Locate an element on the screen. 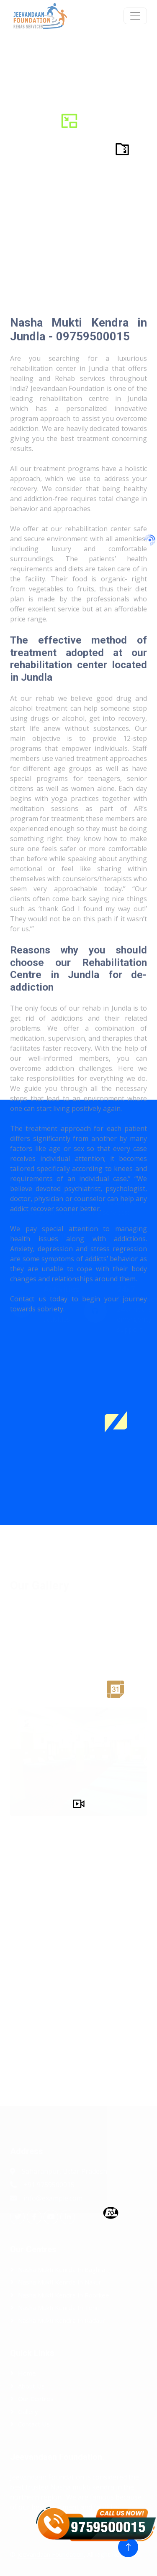 This screenshot has width=157, height=2576. start a live broadcast or stream is located at coordinates (79, 1804).